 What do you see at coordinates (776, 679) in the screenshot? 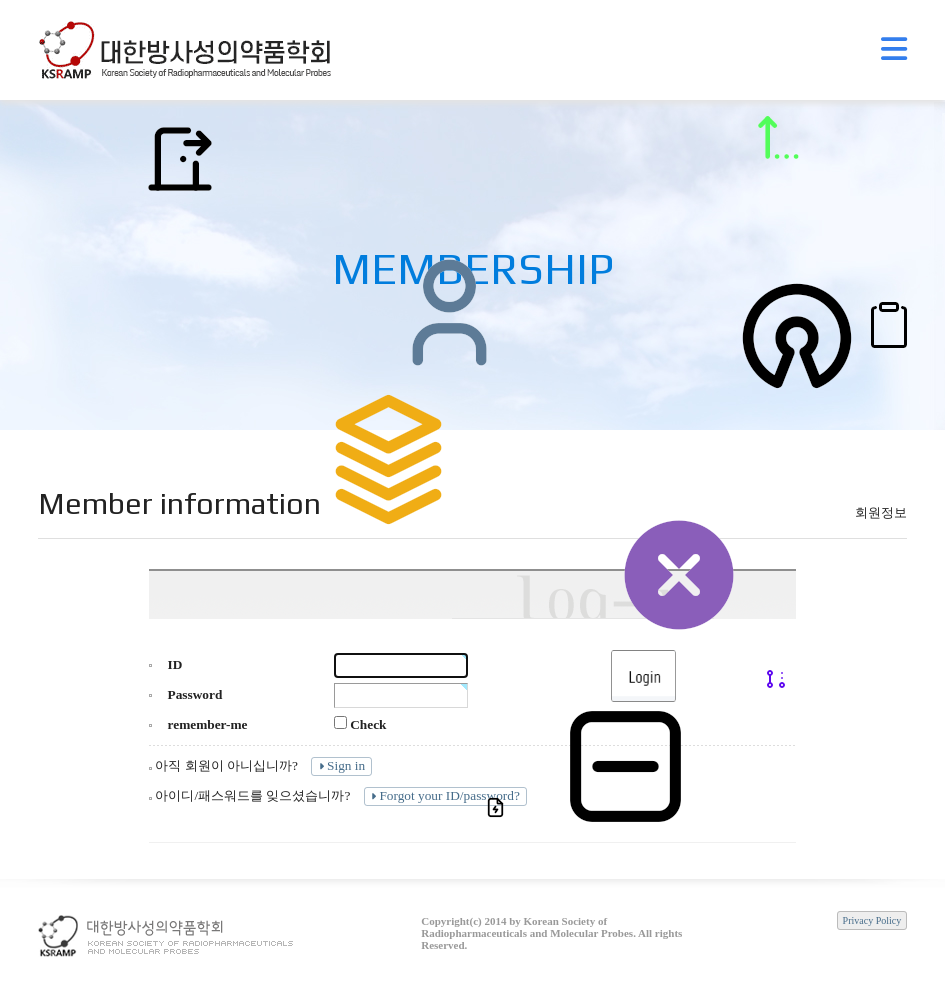
I see `indicates a draft pull request awaiting completion` at bounding box center [776, 679].